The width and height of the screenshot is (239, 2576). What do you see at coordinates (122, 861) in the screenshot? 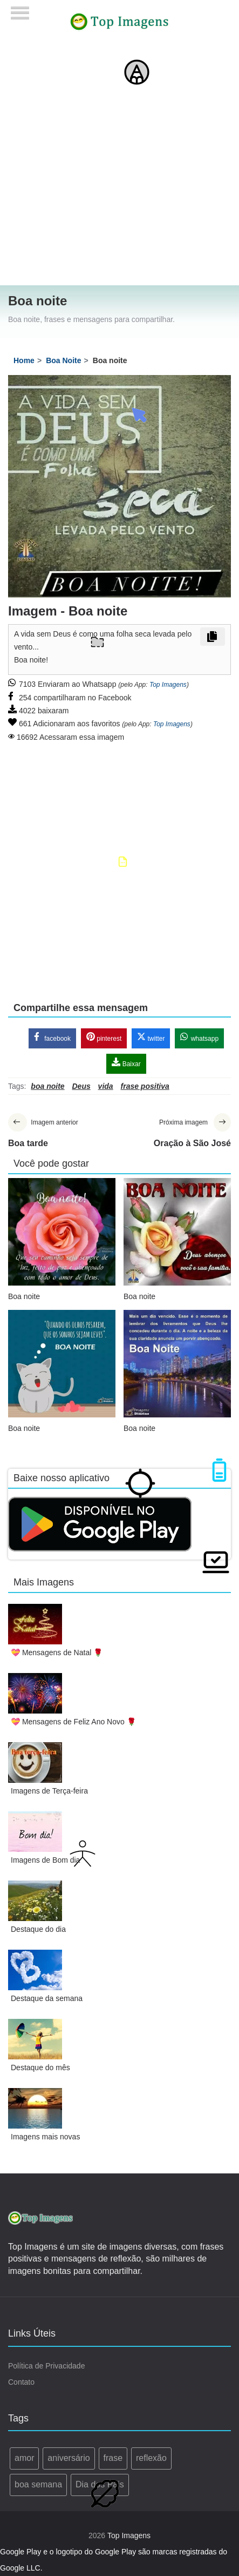
I see `view file details or more options` at bounding box center [122, 861].